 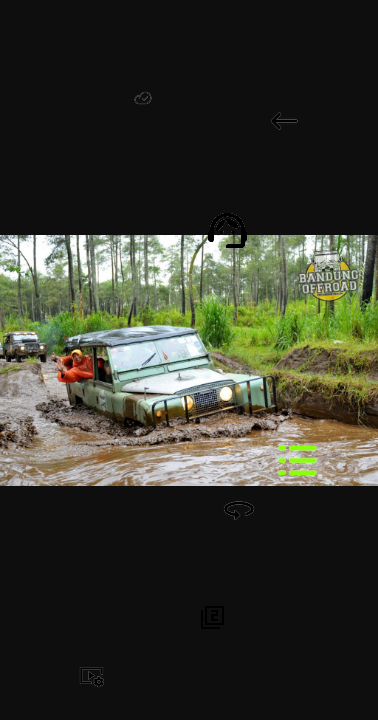 I want to click on adjust video playback settings, so click(x=91, y=675).